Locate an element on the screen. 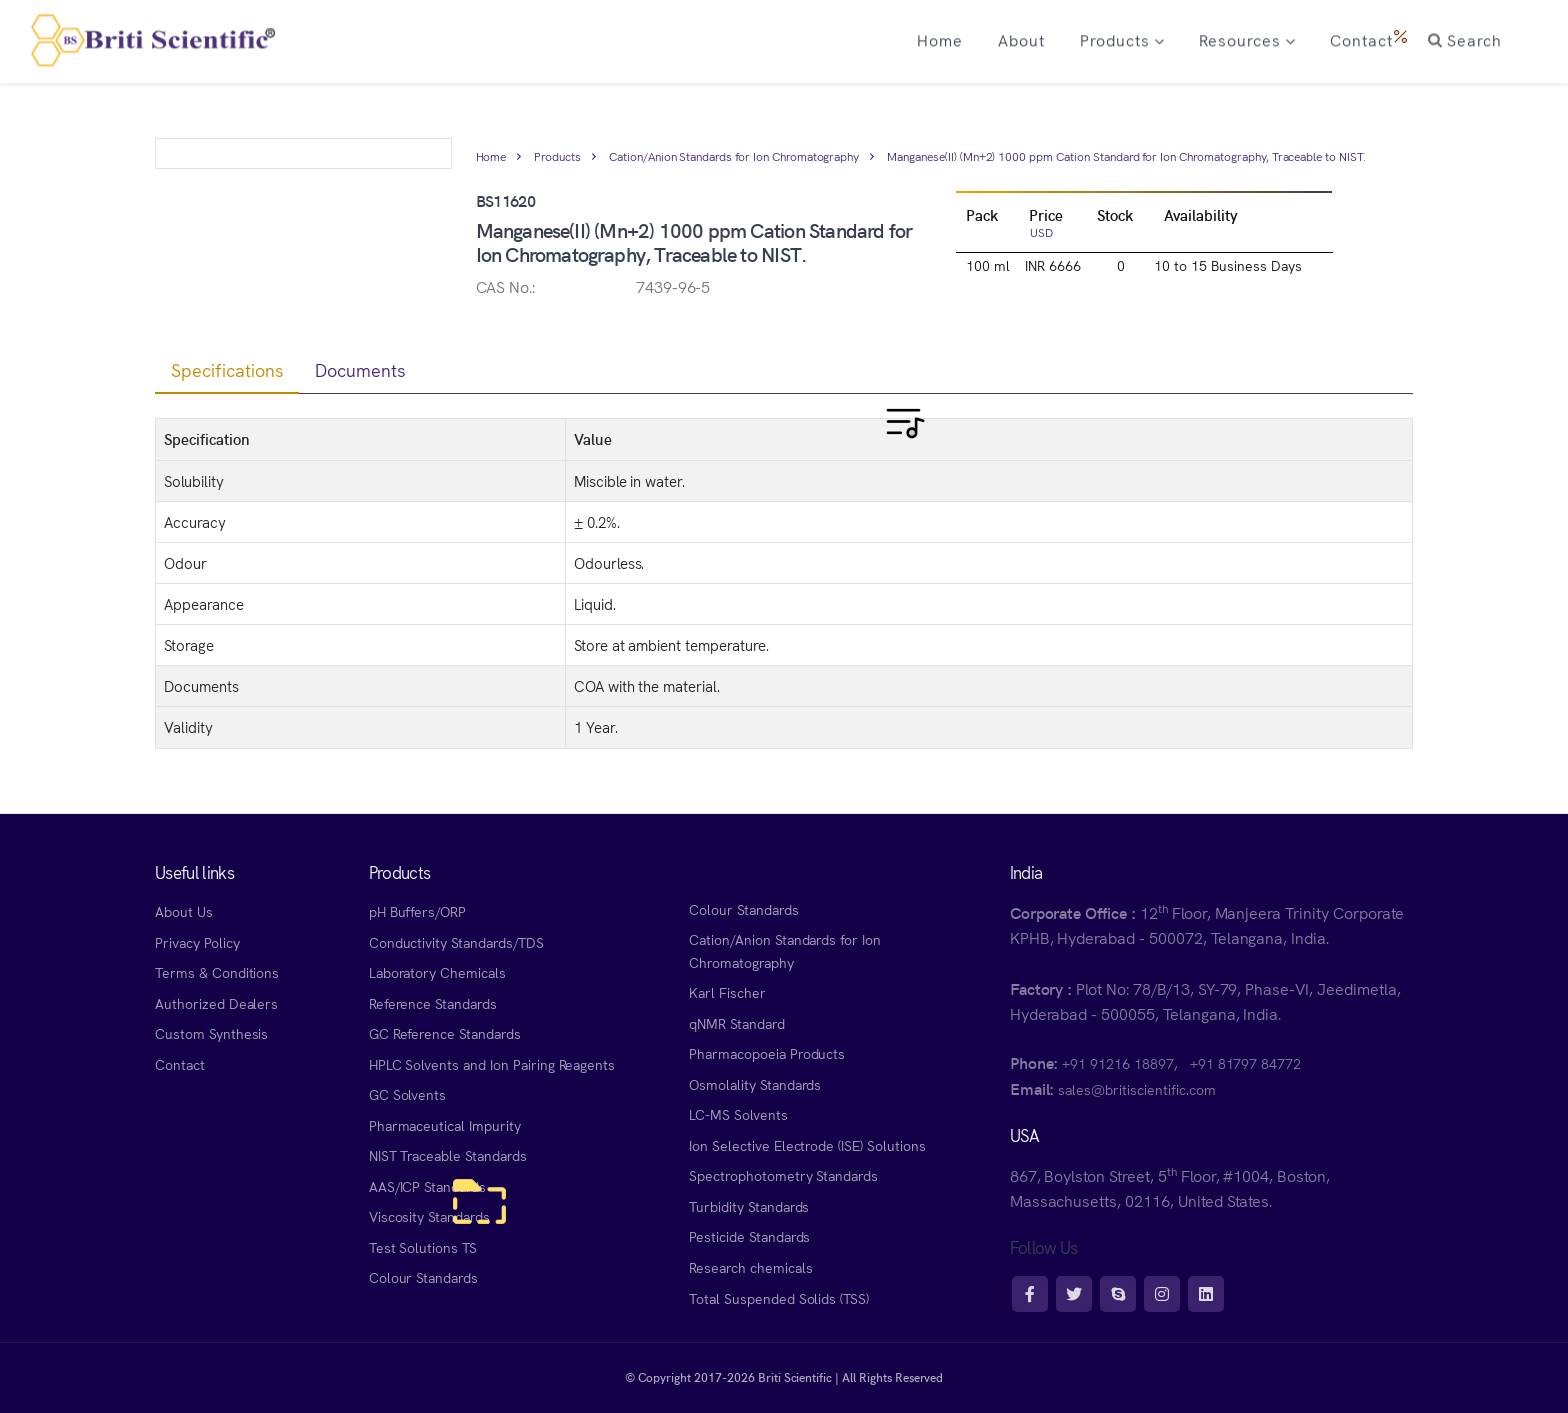 This screenshot has height=1413, width=1568. view discount or sale pricing is located at coordinates (1400, 36).